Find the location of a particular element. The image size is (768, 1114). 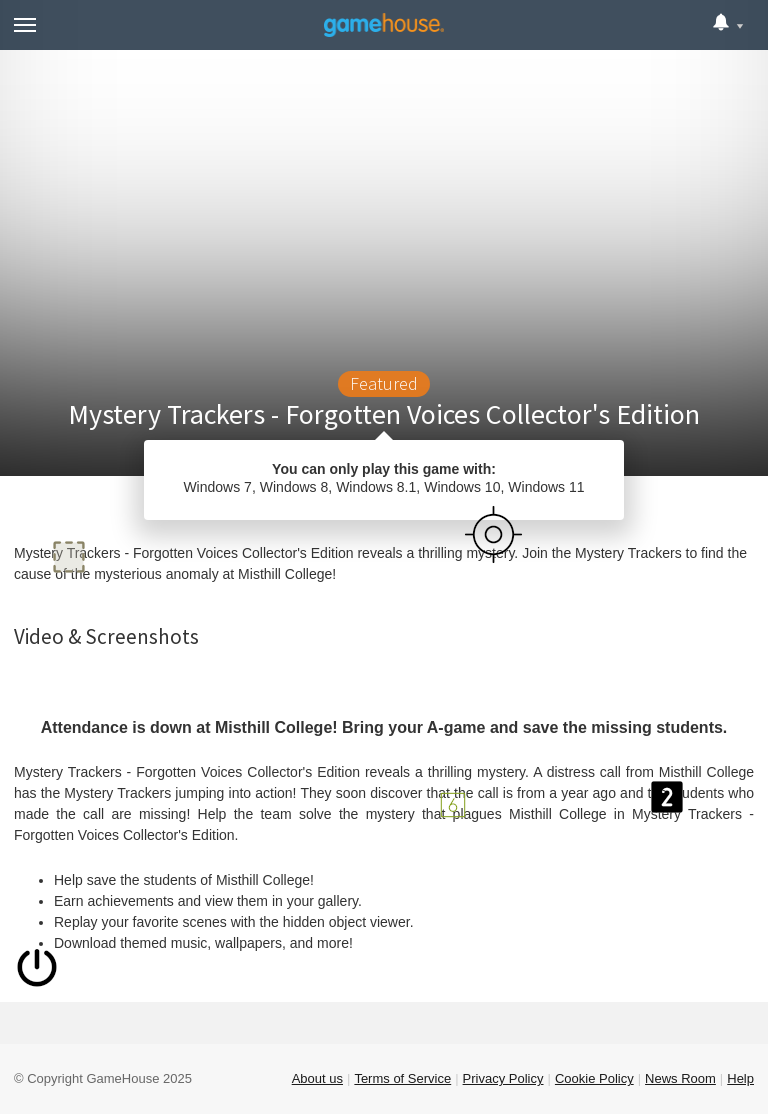

select or highlight an area is located at coordinates (69, 557).